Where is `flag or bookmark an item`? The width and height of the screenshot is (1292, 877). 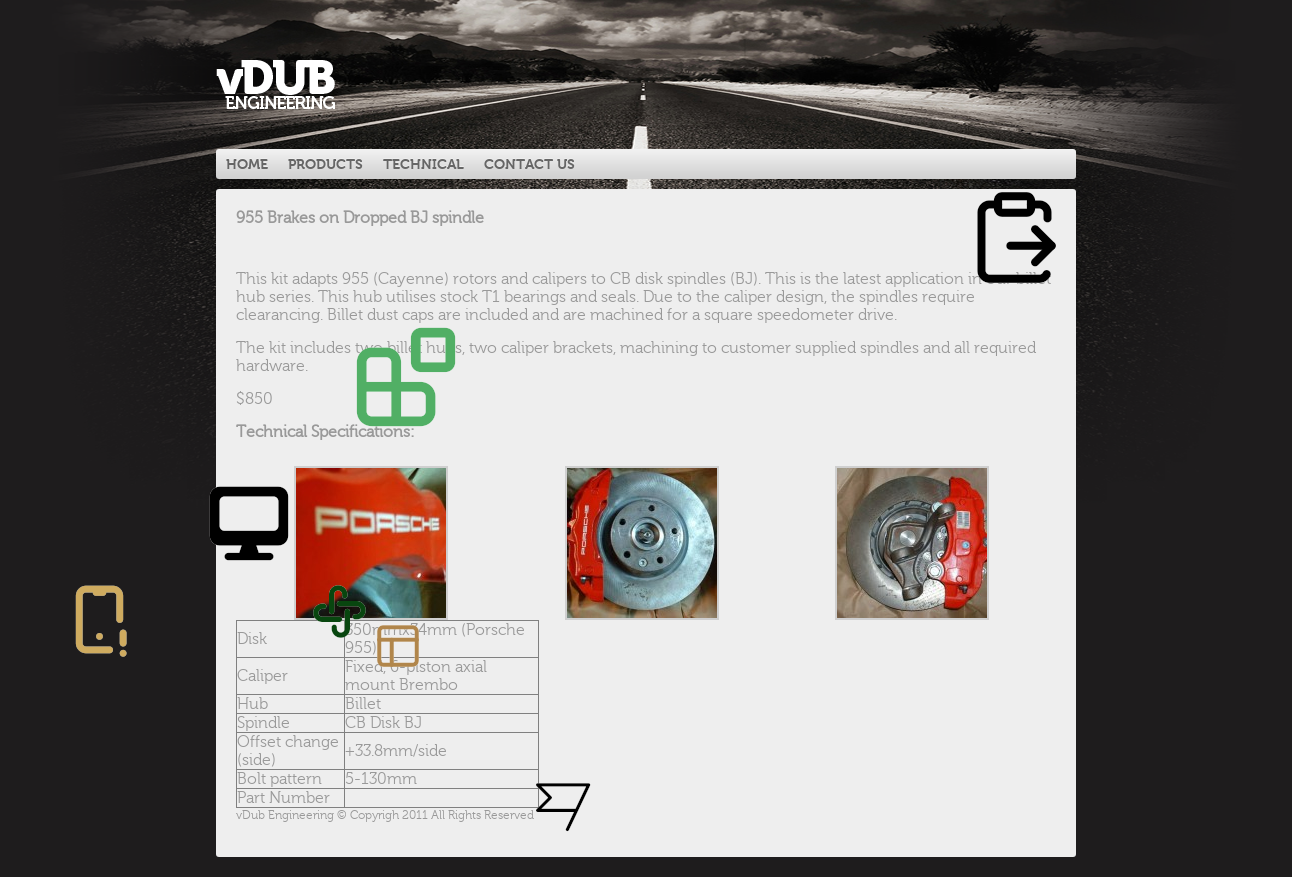 flag or bookmark an item is located at coordinates (561, 804).